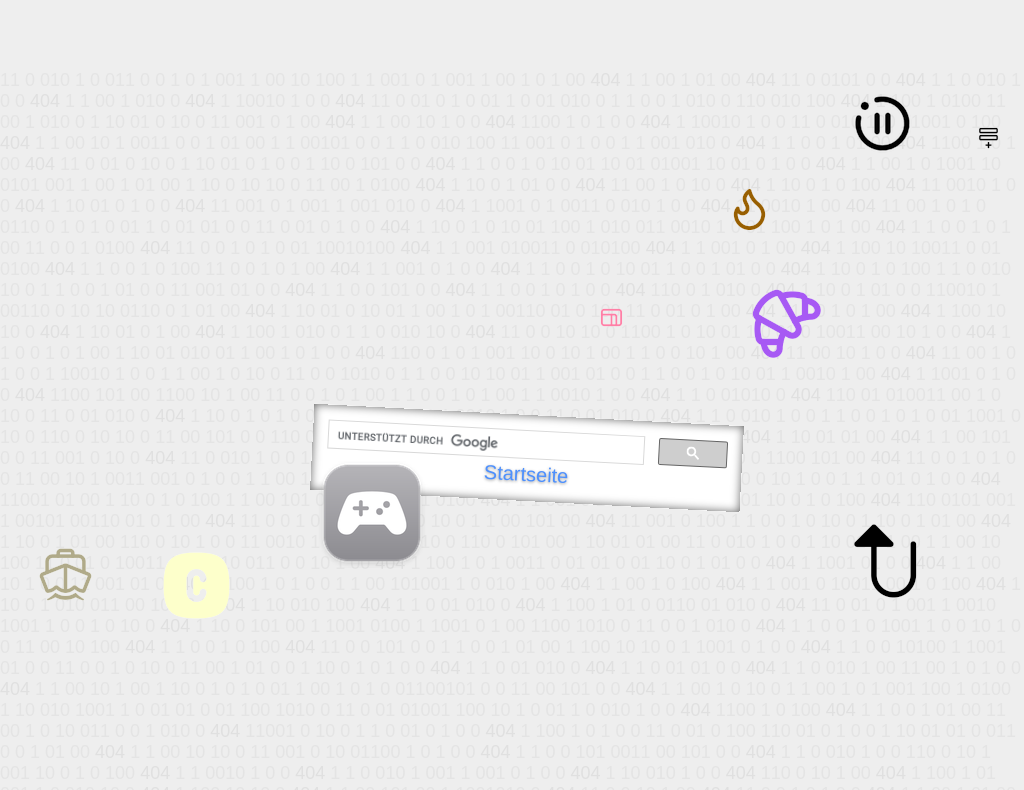 The height and width of the screenshot is (790, 1024). I want to click on browse bakery or pastry options, so click(786, 323).